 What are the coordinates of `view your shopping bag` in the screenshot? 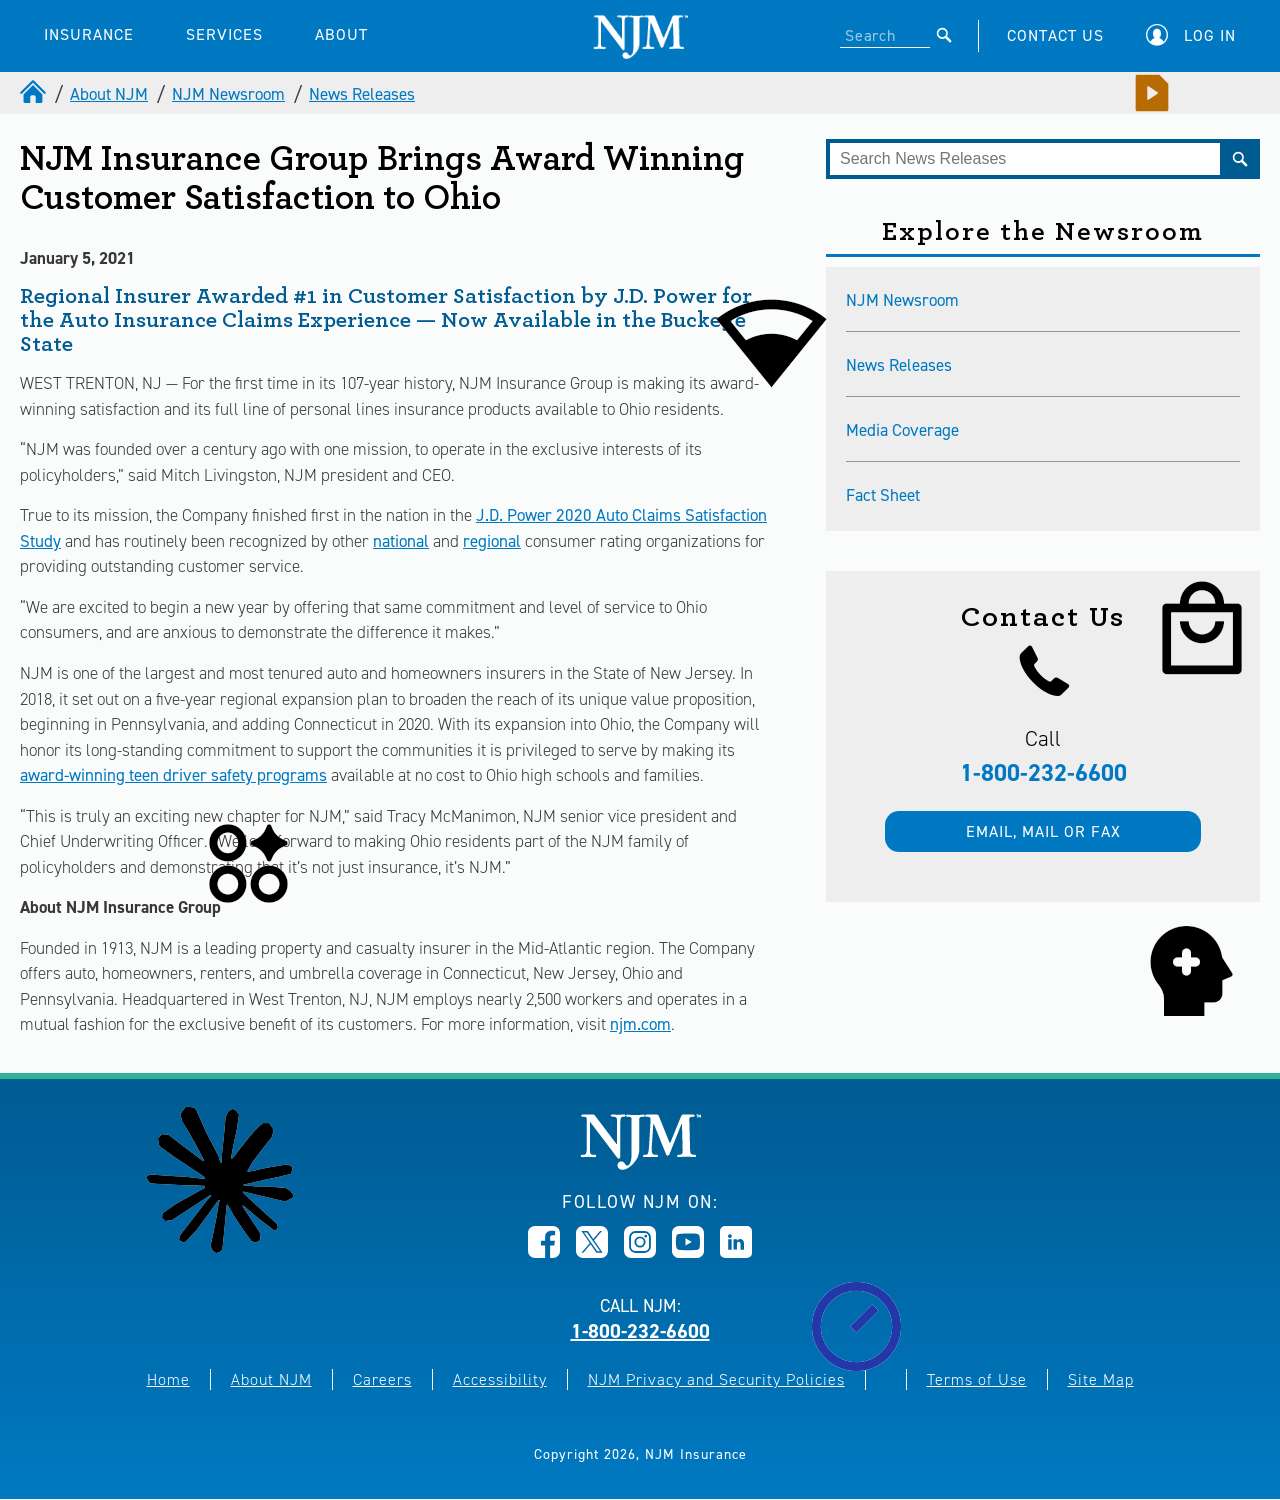 It's located at (1202, 630).